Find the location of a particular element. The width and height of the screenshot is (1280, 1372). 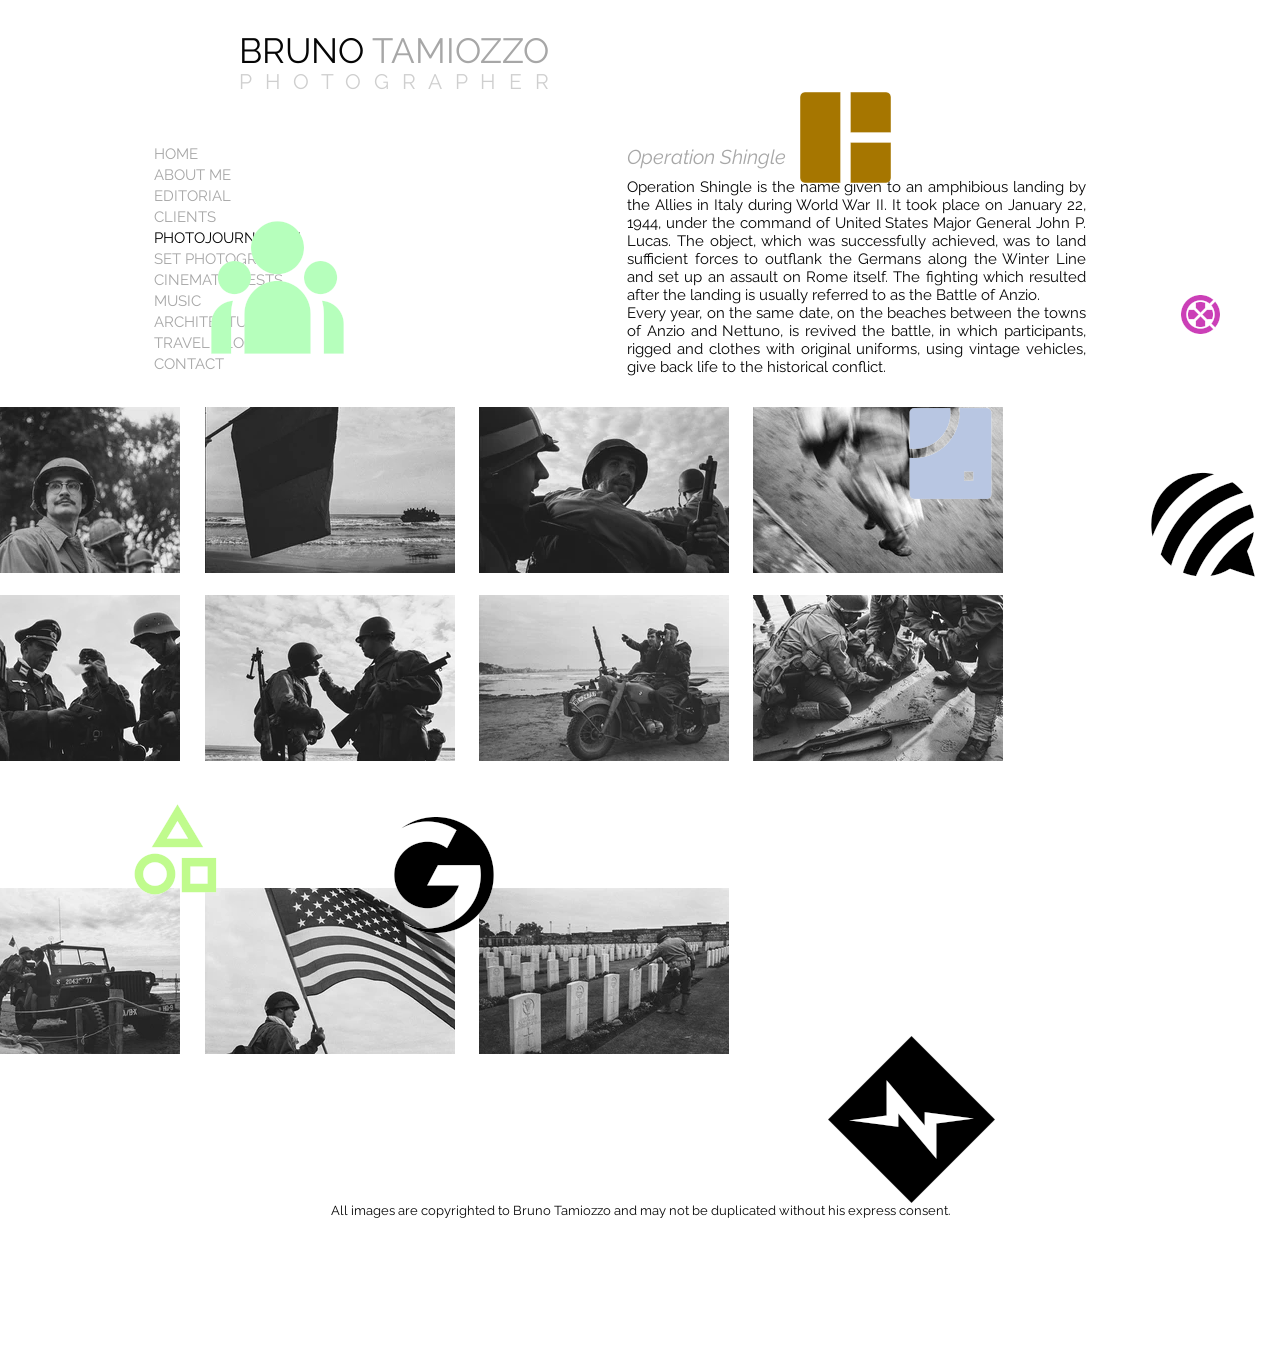

access local storage or hard drive is located at coordinates (950, 453).